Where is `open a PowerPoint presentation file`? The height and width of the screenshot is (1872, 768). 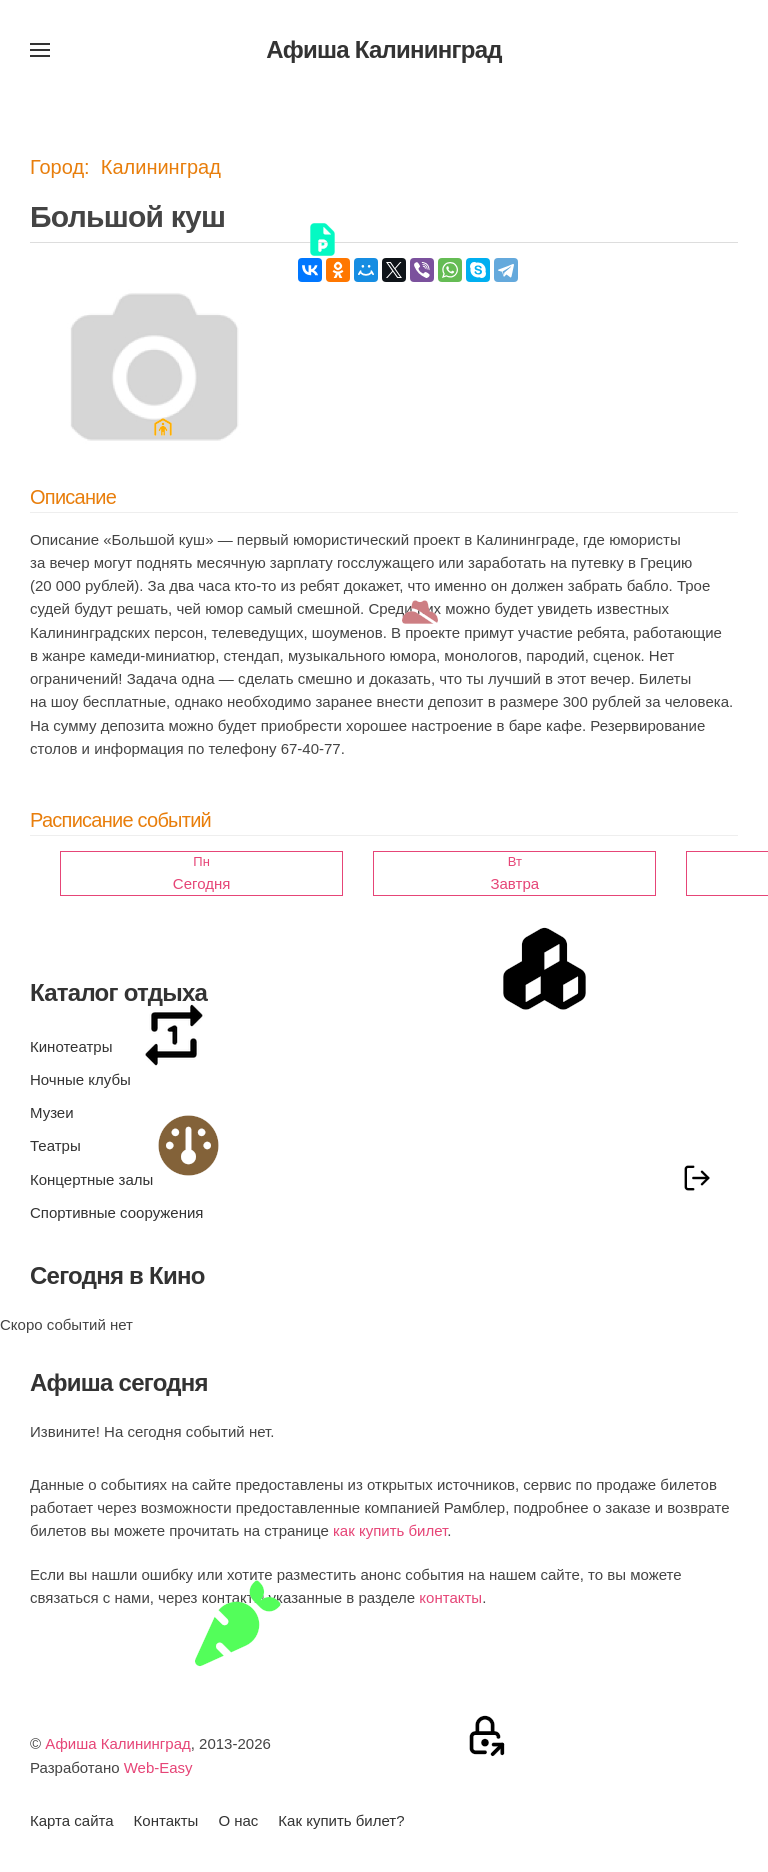
open a PowerPoint presentation file is located at coordinates (322, 239).